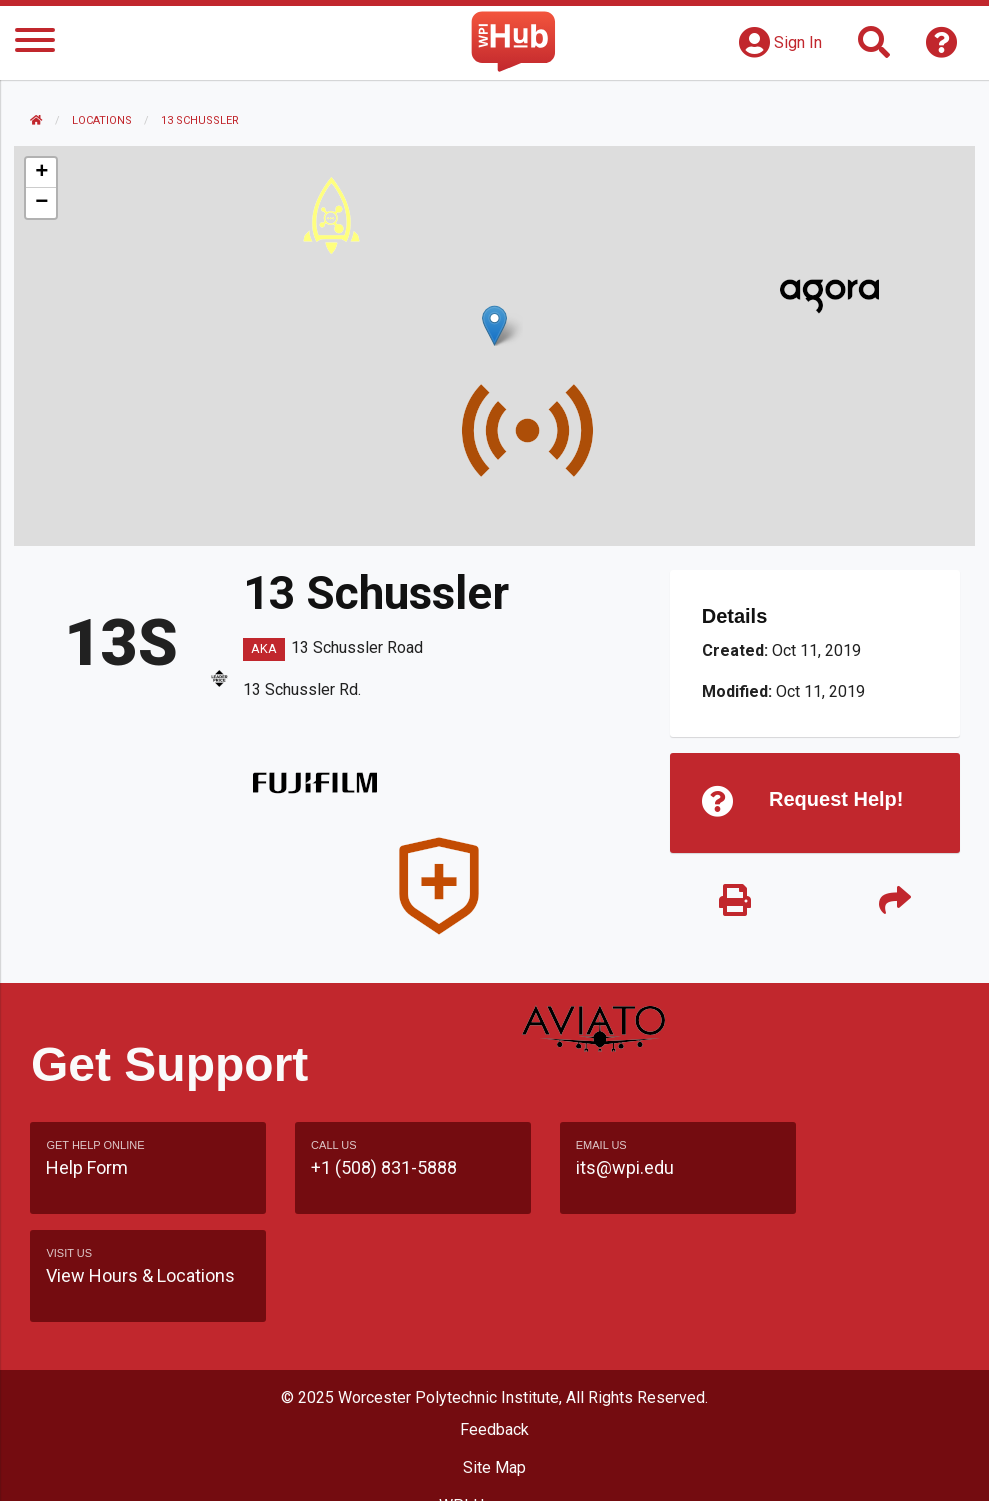 The width and height of the screenshot is (989, 1501). Describe the element at coordinates (829, 296) in the screenshot. I see `agora brand logo` at that location.